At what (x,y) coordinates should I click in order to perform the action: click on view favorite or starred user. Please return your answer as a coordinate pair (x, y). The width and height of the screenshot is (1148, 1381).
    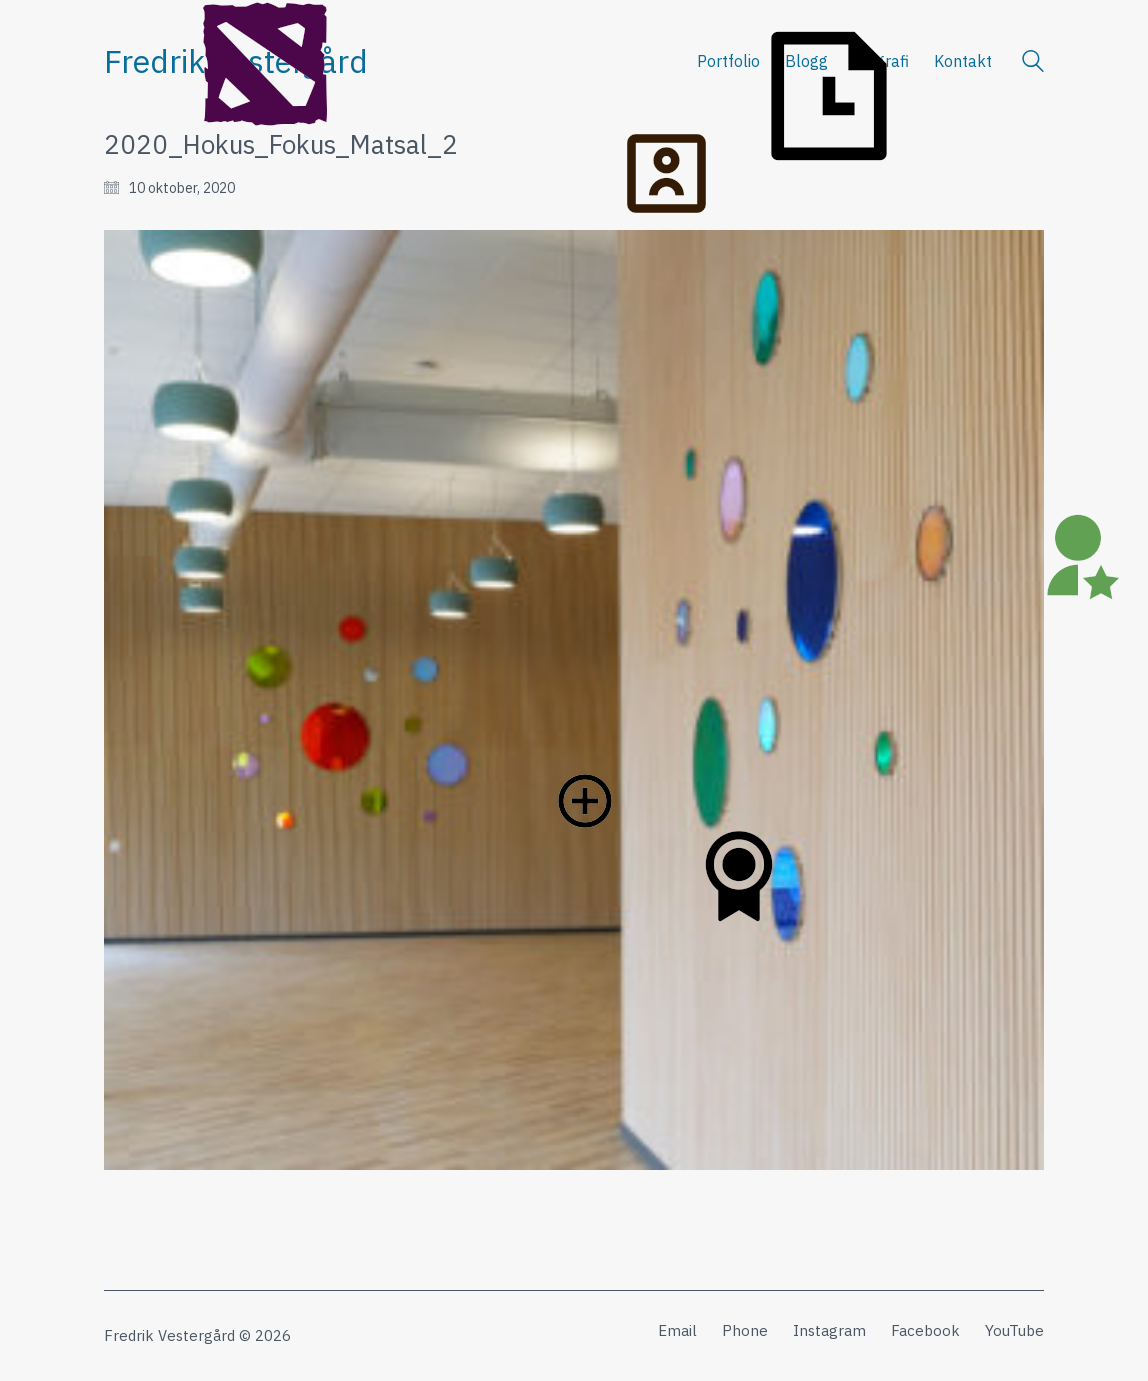
    Looking at the image, I should click on (1078, 557).